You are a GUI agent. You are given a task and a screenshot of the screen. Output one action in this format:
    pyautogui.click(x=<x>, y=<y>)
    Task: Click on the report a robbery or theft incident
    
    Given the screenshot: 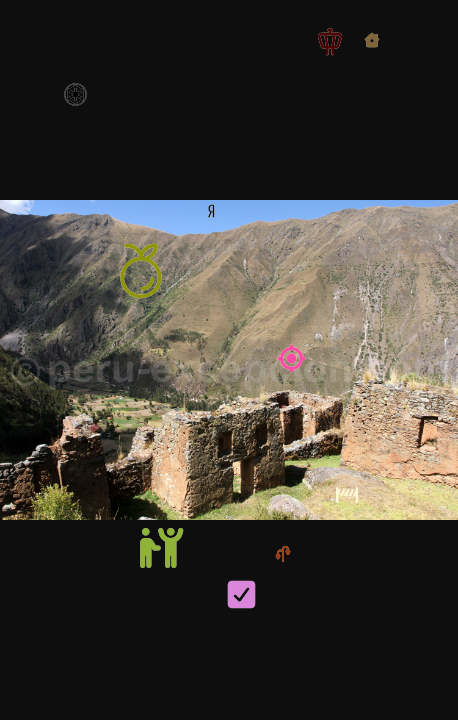 What is the action you would take?
    pyautogui.click(x=162, y=548)
    